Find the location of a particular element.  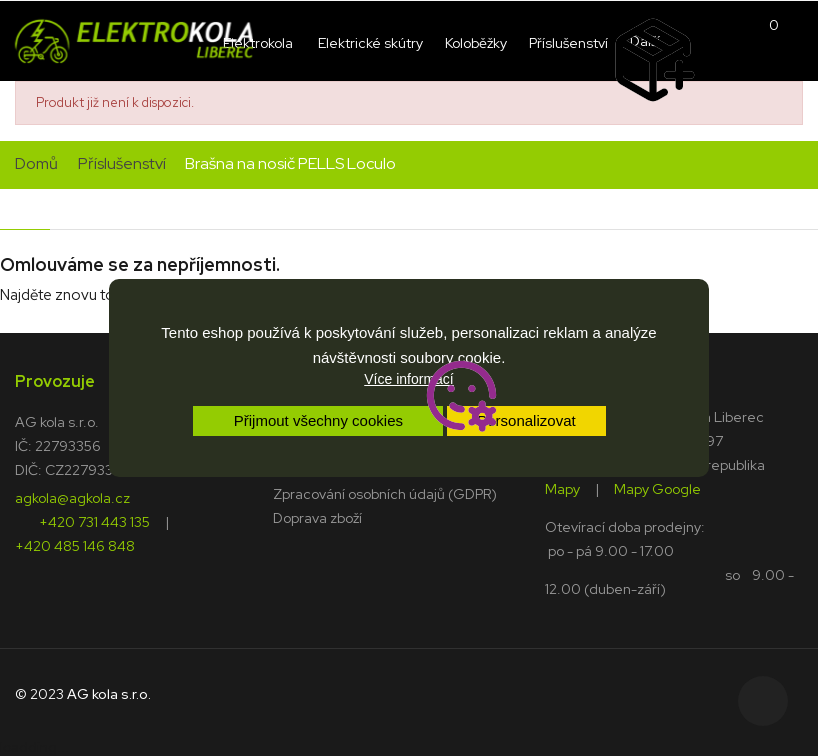

customize emoji or reaction settings is located at coordinates (461, 395).